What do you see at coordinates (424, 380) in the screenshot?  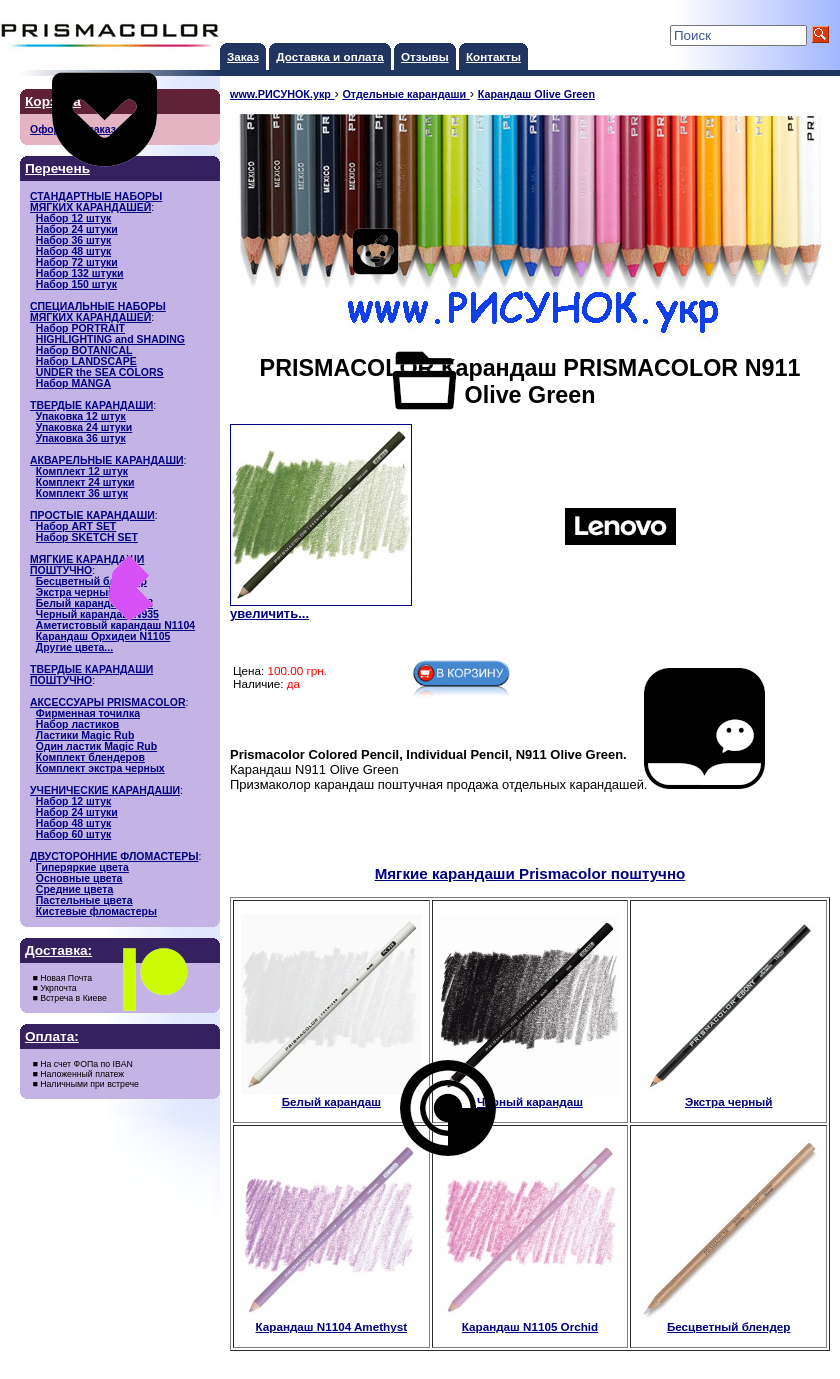 I see `open folder to view files` at bounding box center [424, 380].